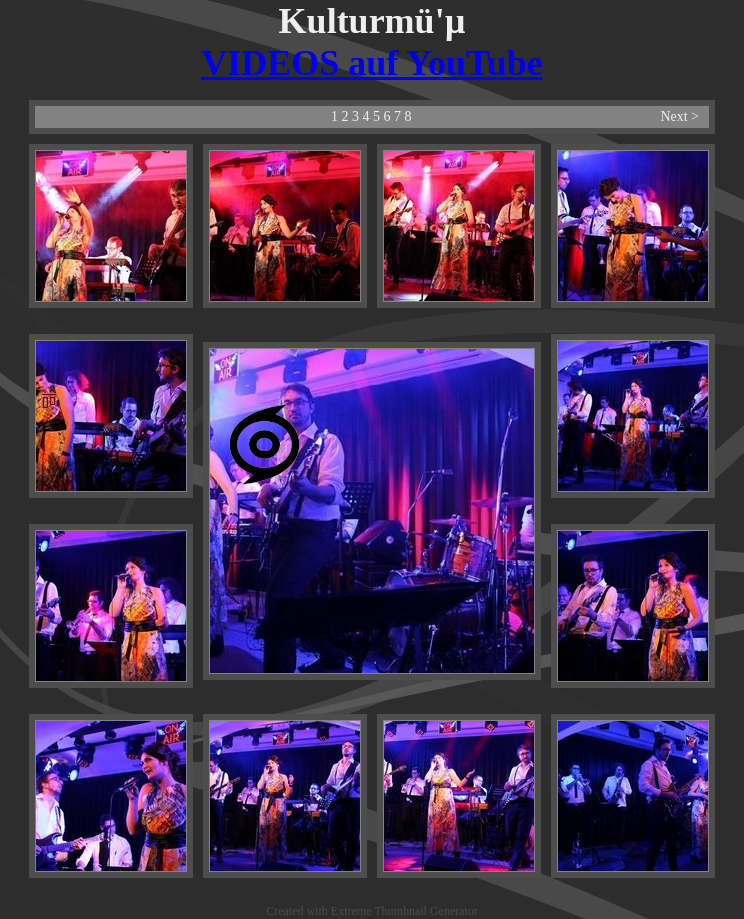  What do you see at coordinates (264, 444) in the screenshot?
I see `indicates typhoon or hurricane weather alert` at bounding box center [264, 444].